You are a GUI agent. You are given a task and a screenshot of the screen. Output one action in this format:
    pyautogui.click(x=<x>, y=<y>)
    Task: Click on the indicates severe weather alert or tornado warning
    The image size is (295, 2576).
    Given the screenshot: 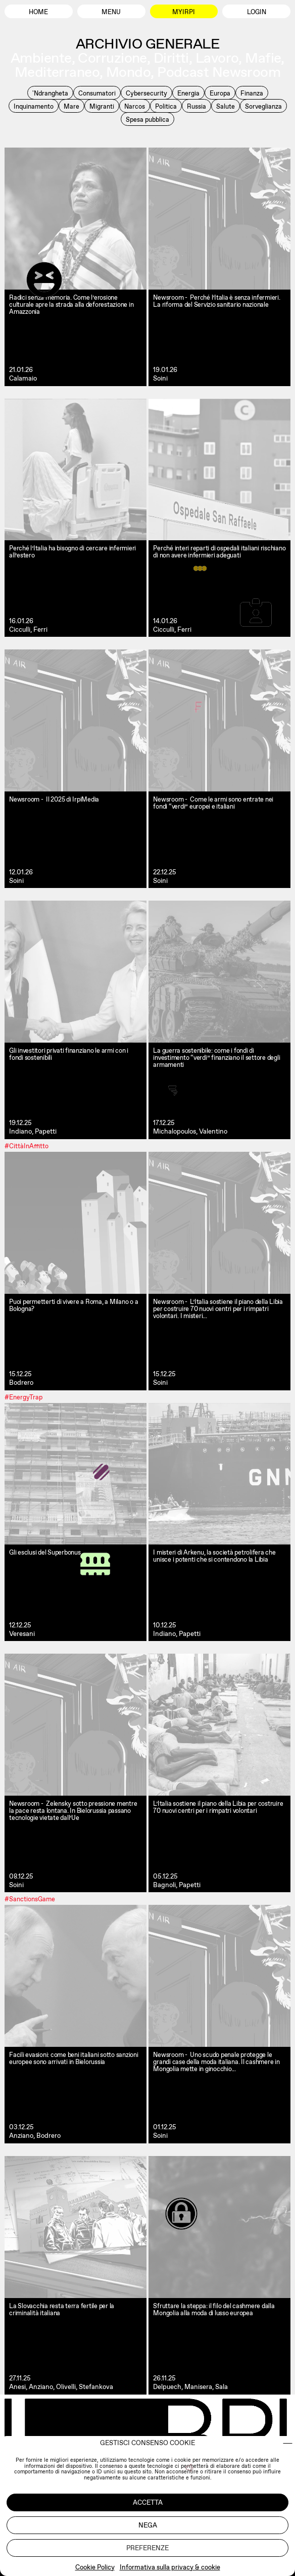 What is the action you would take?
    pyautogui.click(x=173, y=1091)
    